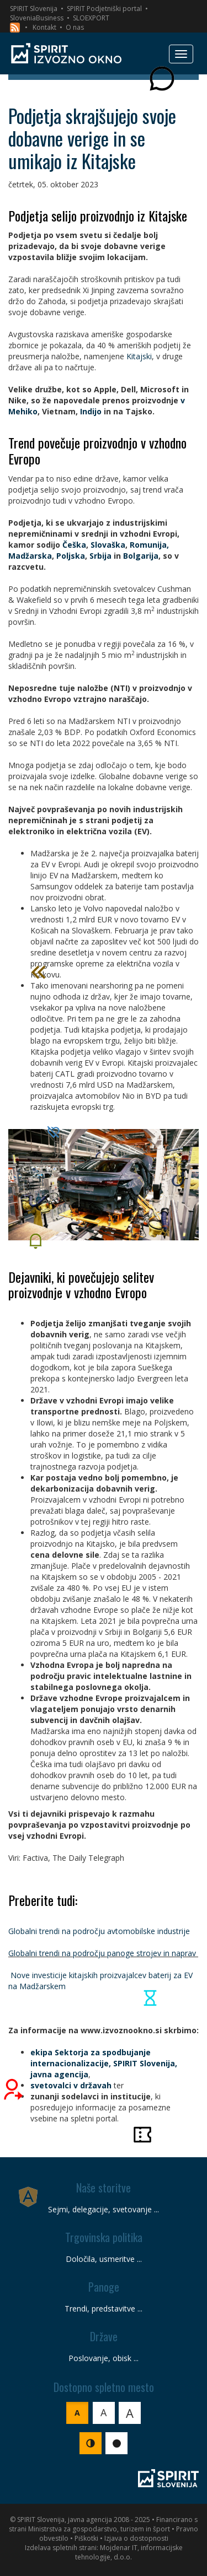 The width and height of the screenshot is (207, 2576). Describe the element at coordinates (142, 2135) in the screenshot. I see `view available coupons or discounts` at that location.